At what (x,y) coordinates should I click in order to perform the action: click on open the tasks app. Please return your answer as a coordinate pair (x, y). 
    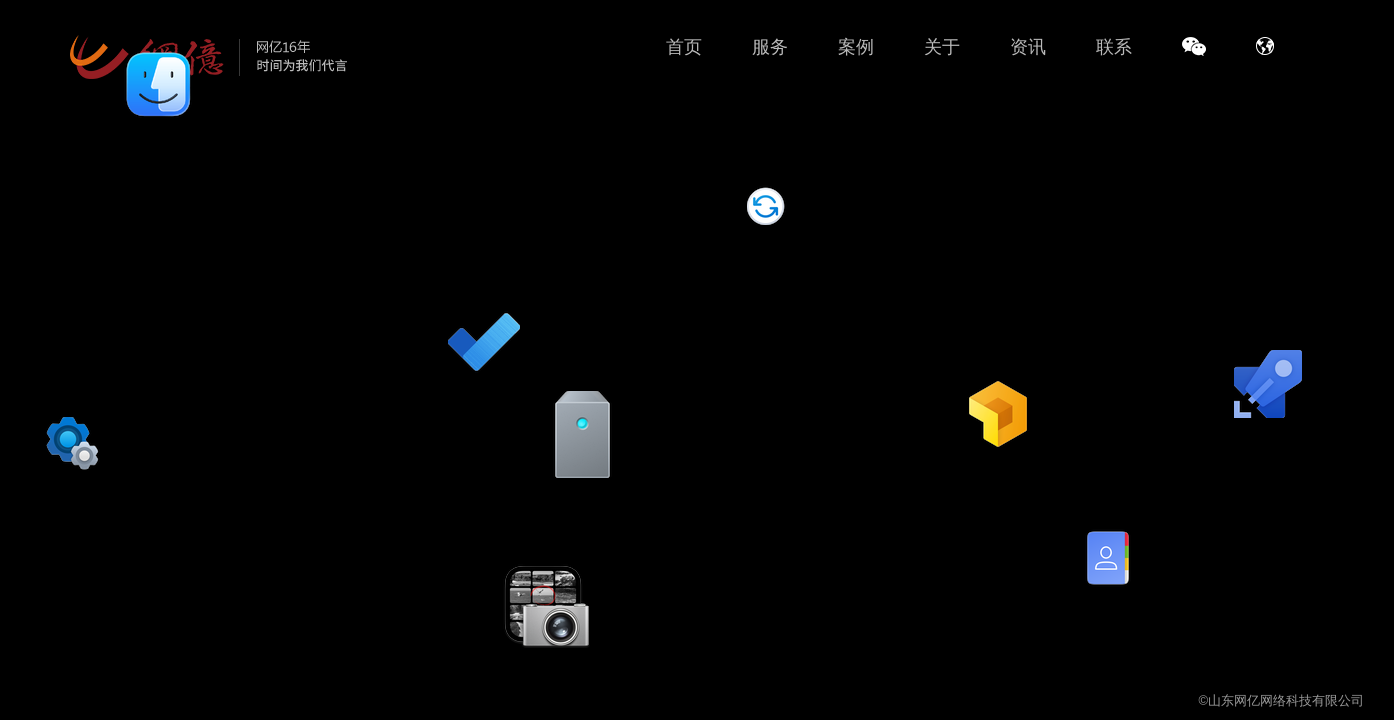
    Looking at the image, I should click on (484, 342).